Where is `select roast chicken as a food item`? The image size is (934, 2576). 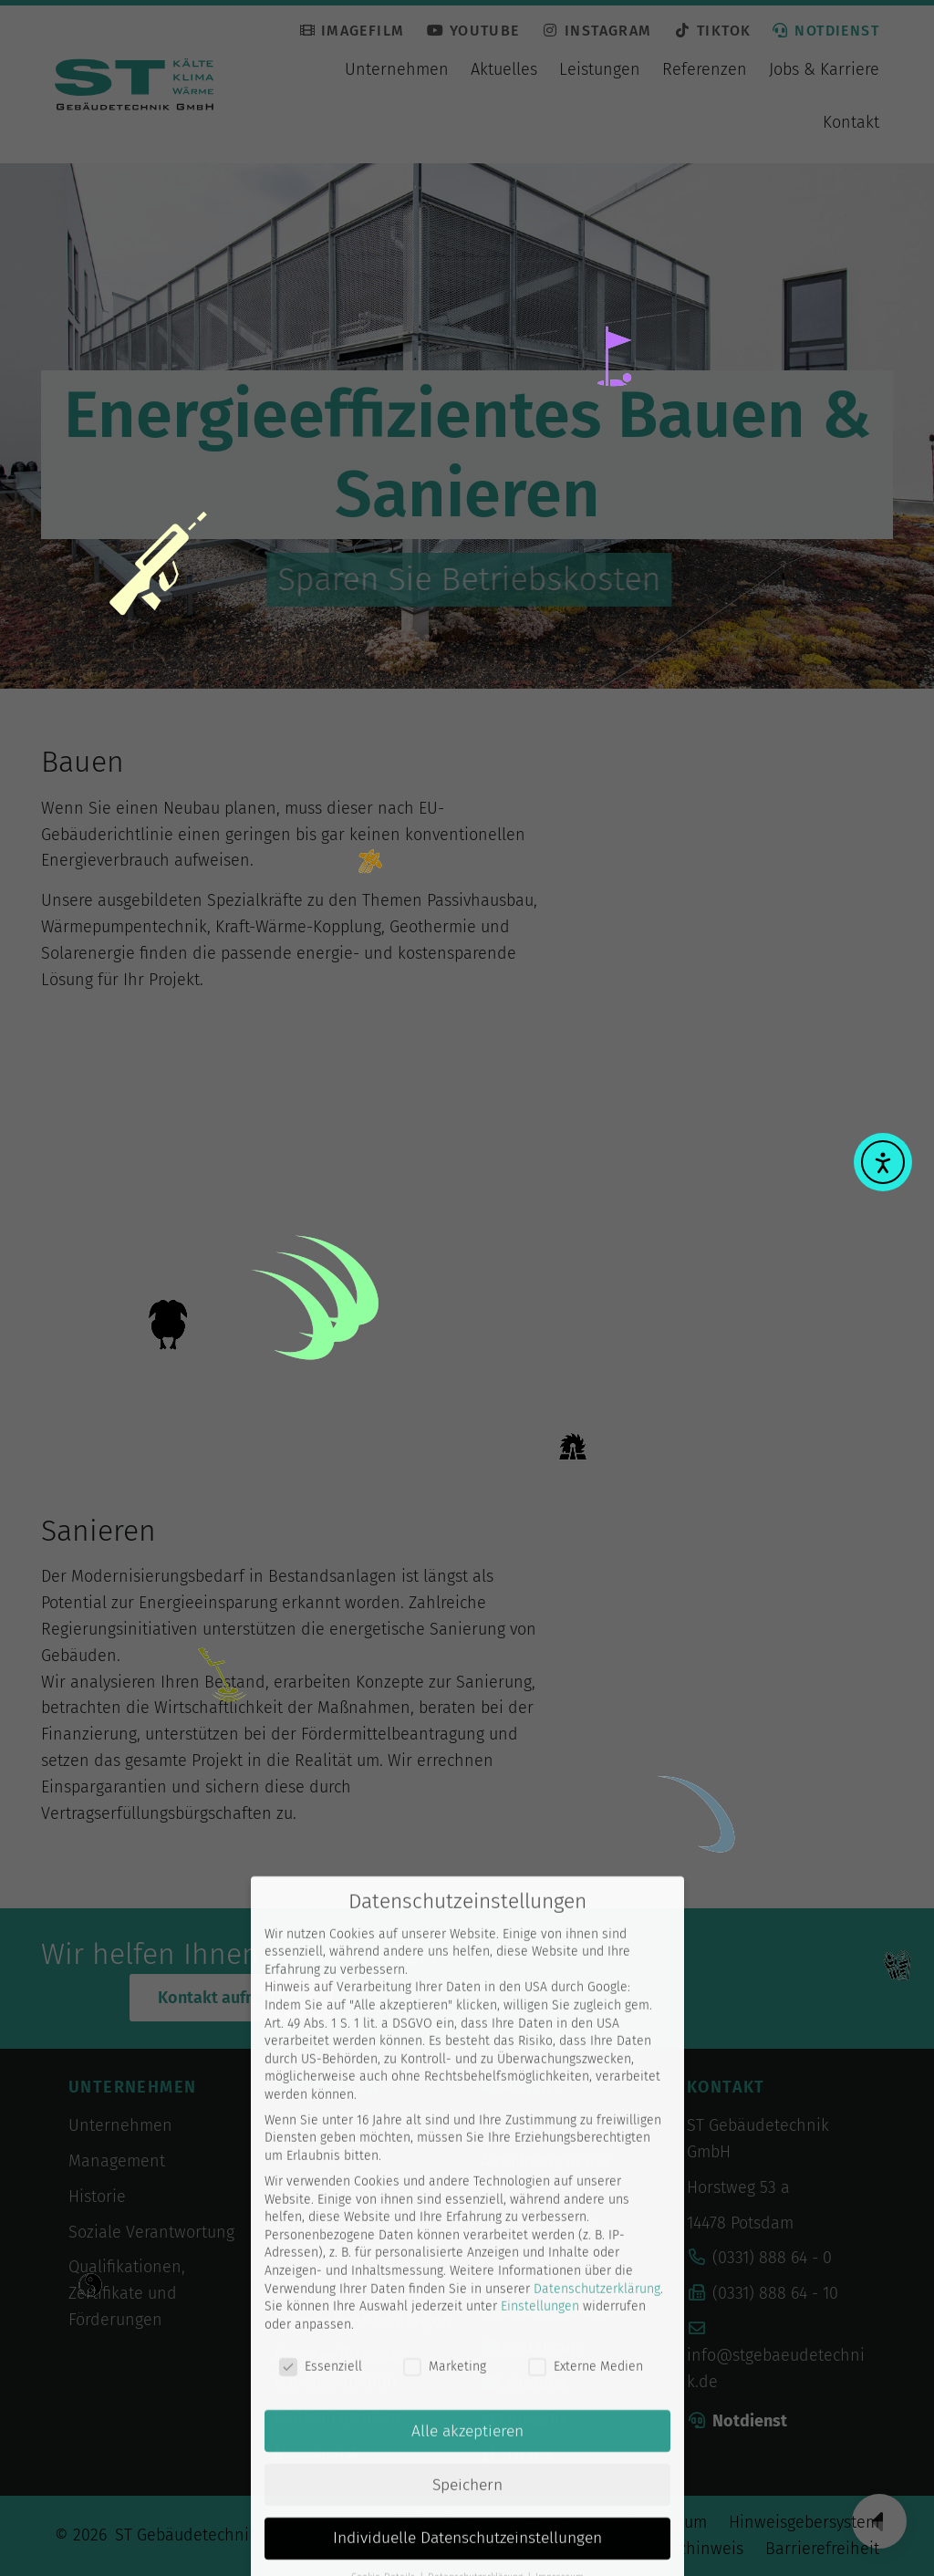
select roast chicken as a food item is located at coordinates (169, 1324).